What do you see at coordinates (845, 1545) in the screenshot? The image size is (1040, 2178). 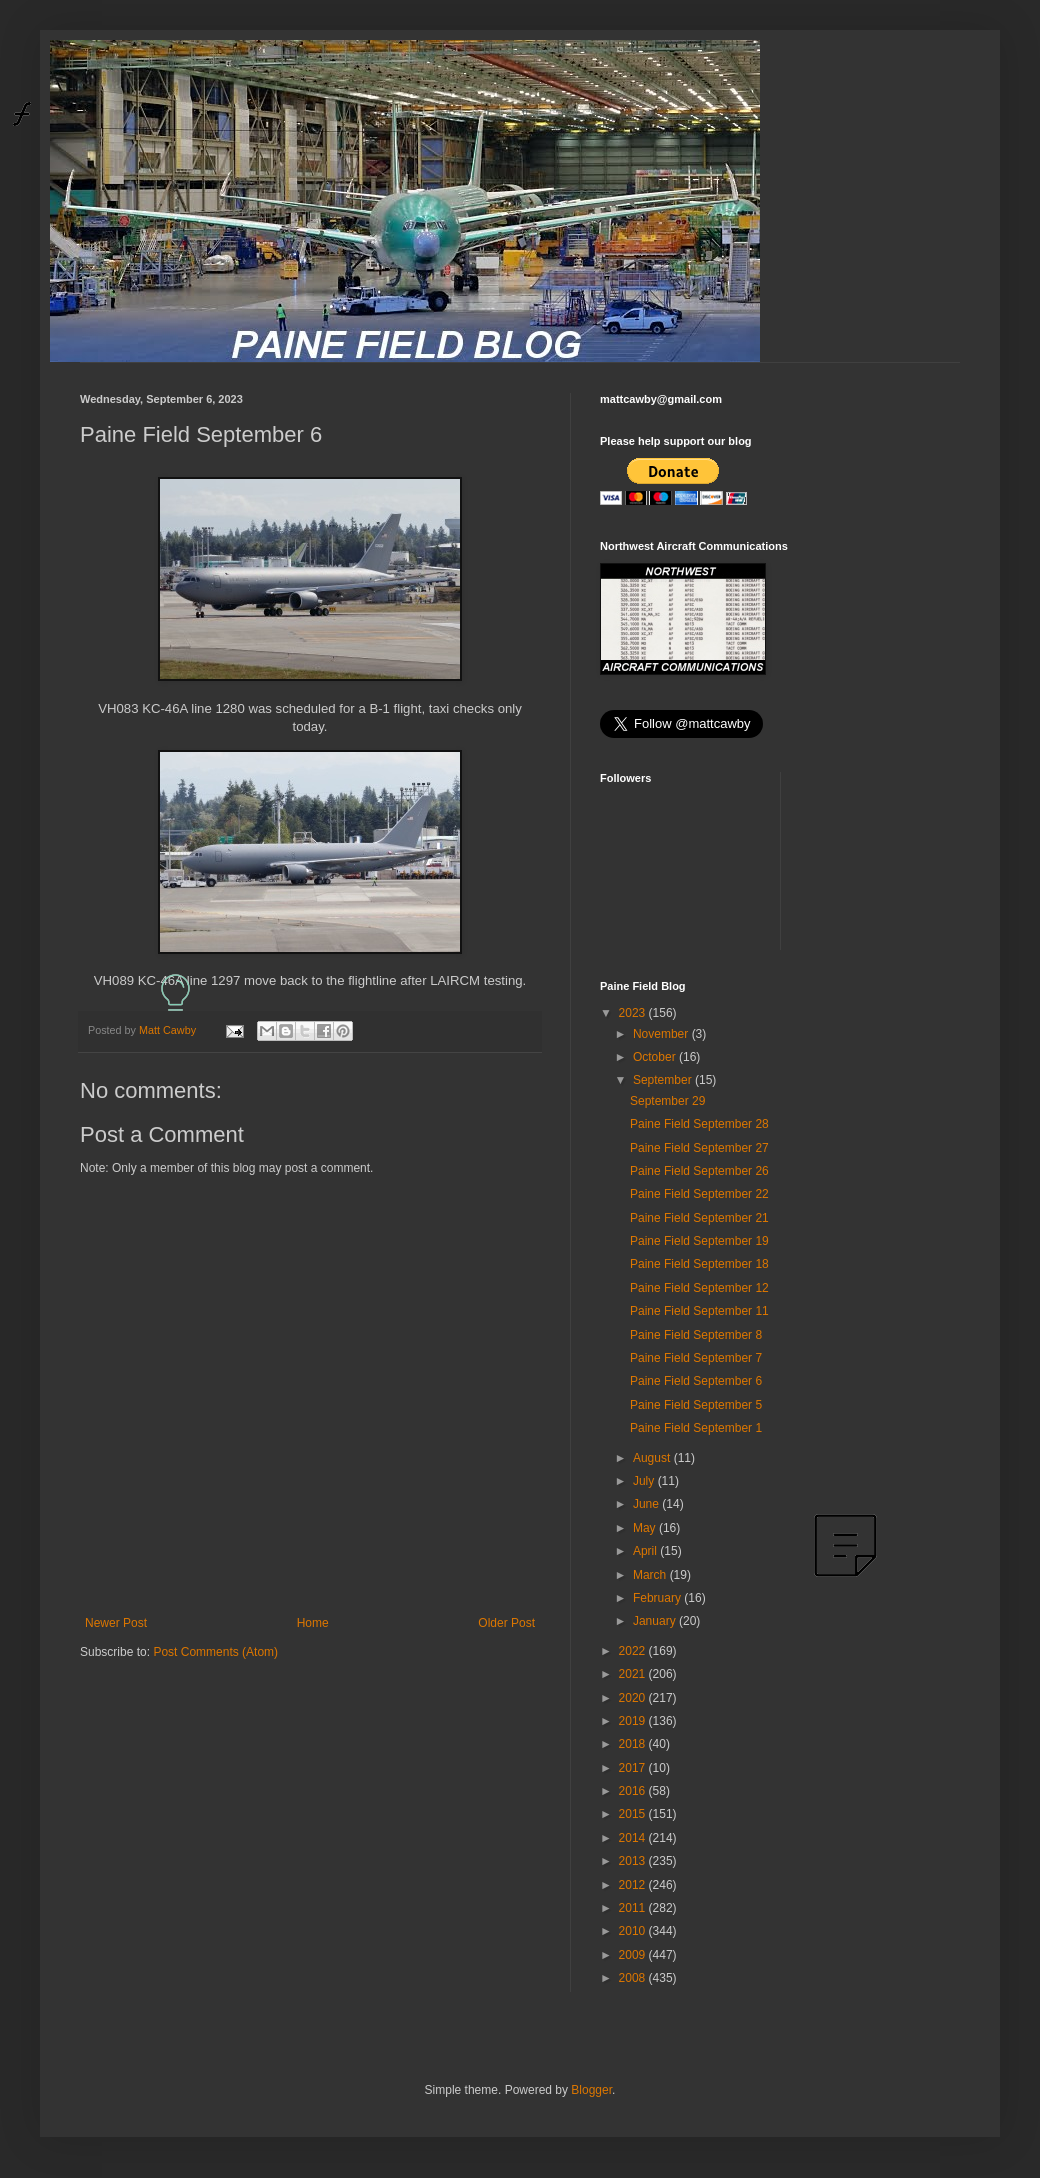 I see `create a new note` at bounding box center [845, 1545].